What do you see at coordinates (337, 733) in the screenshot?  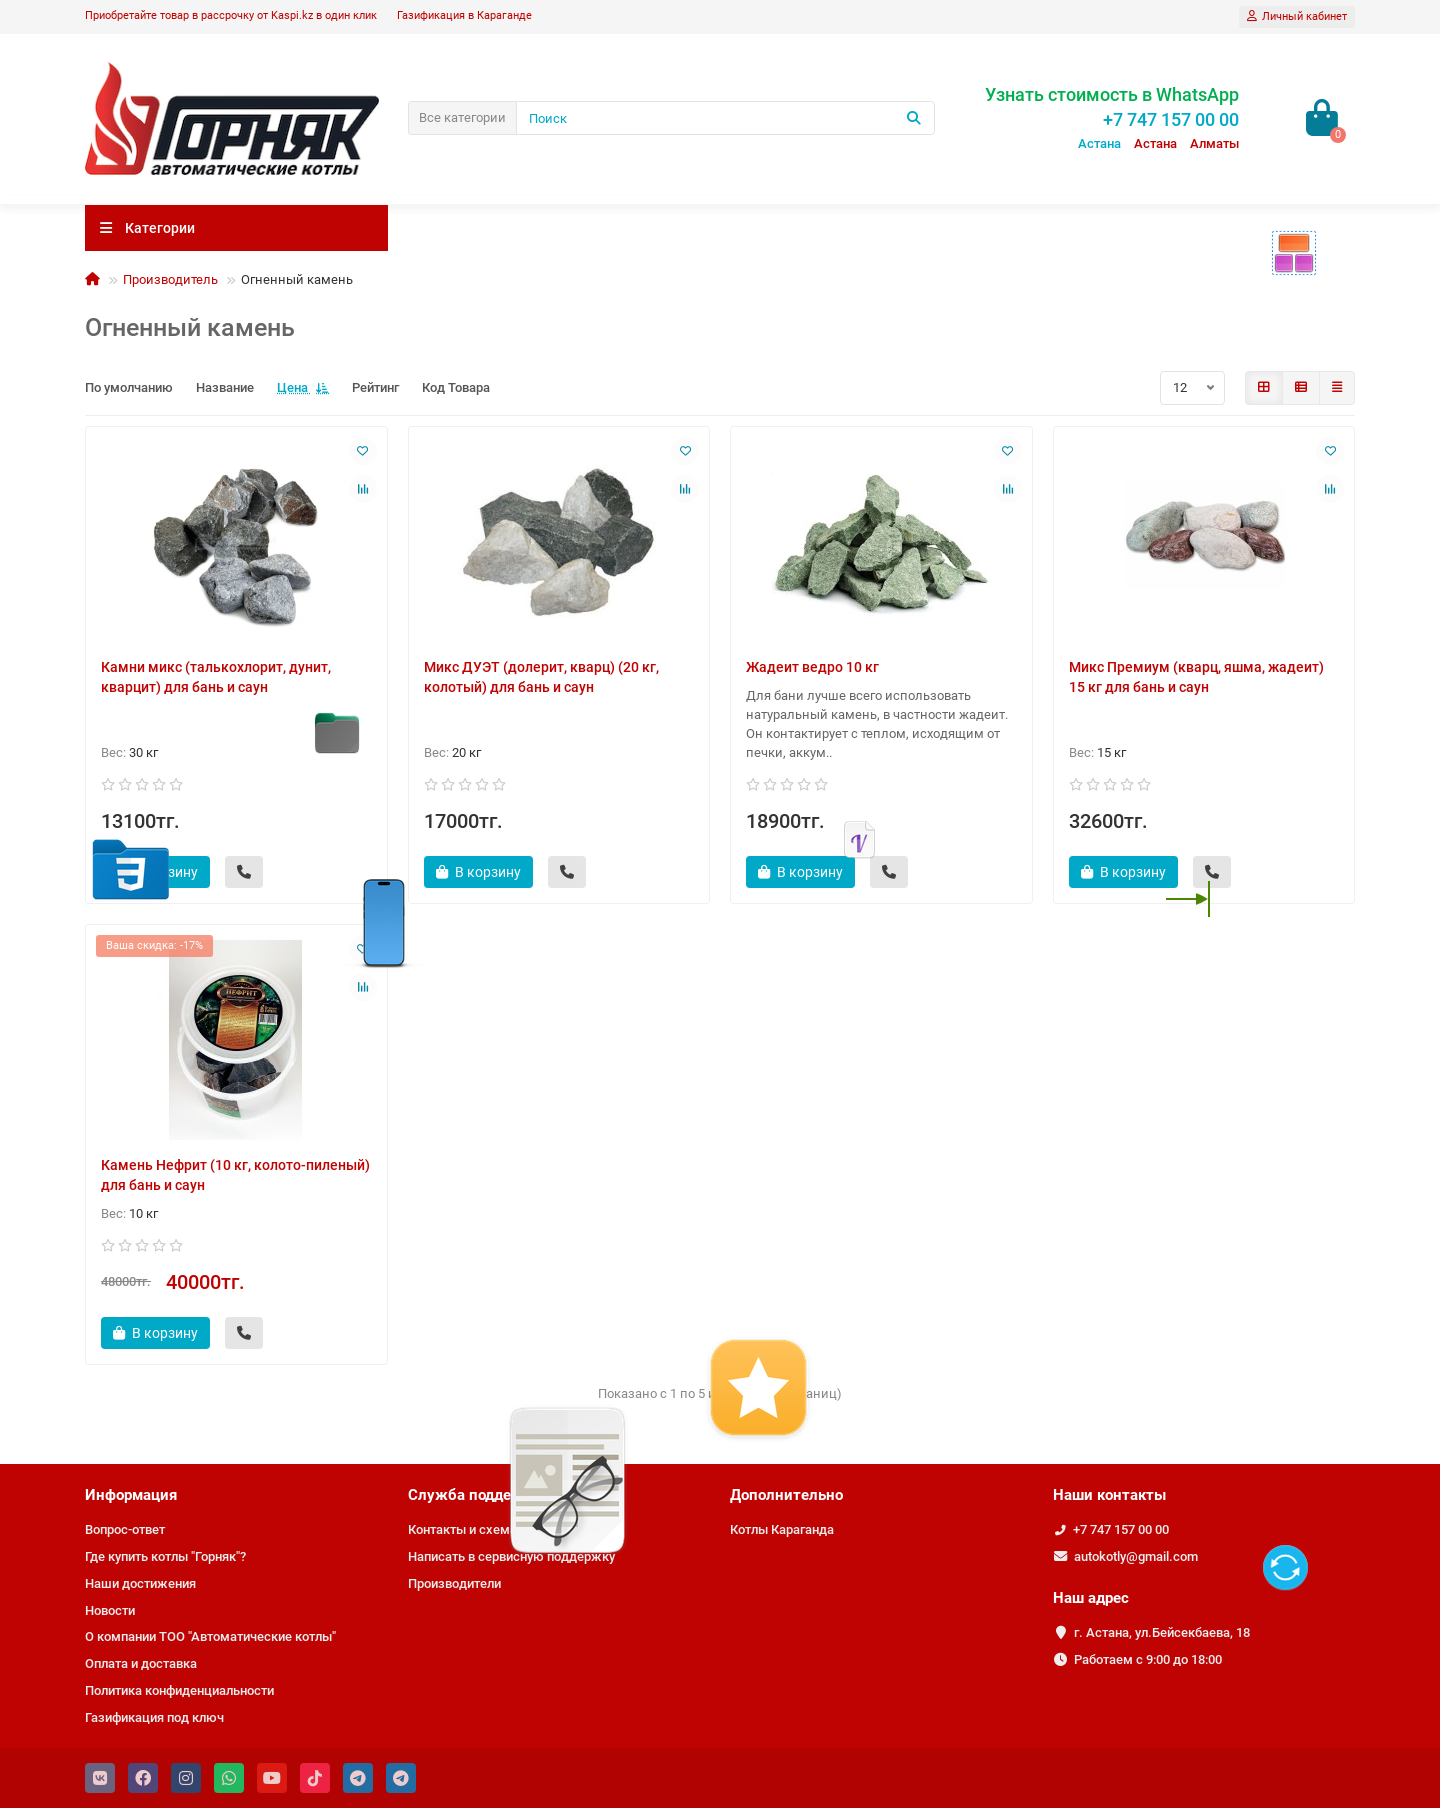 I see `open a folder to view its contents` at bounding box center [337, 733].